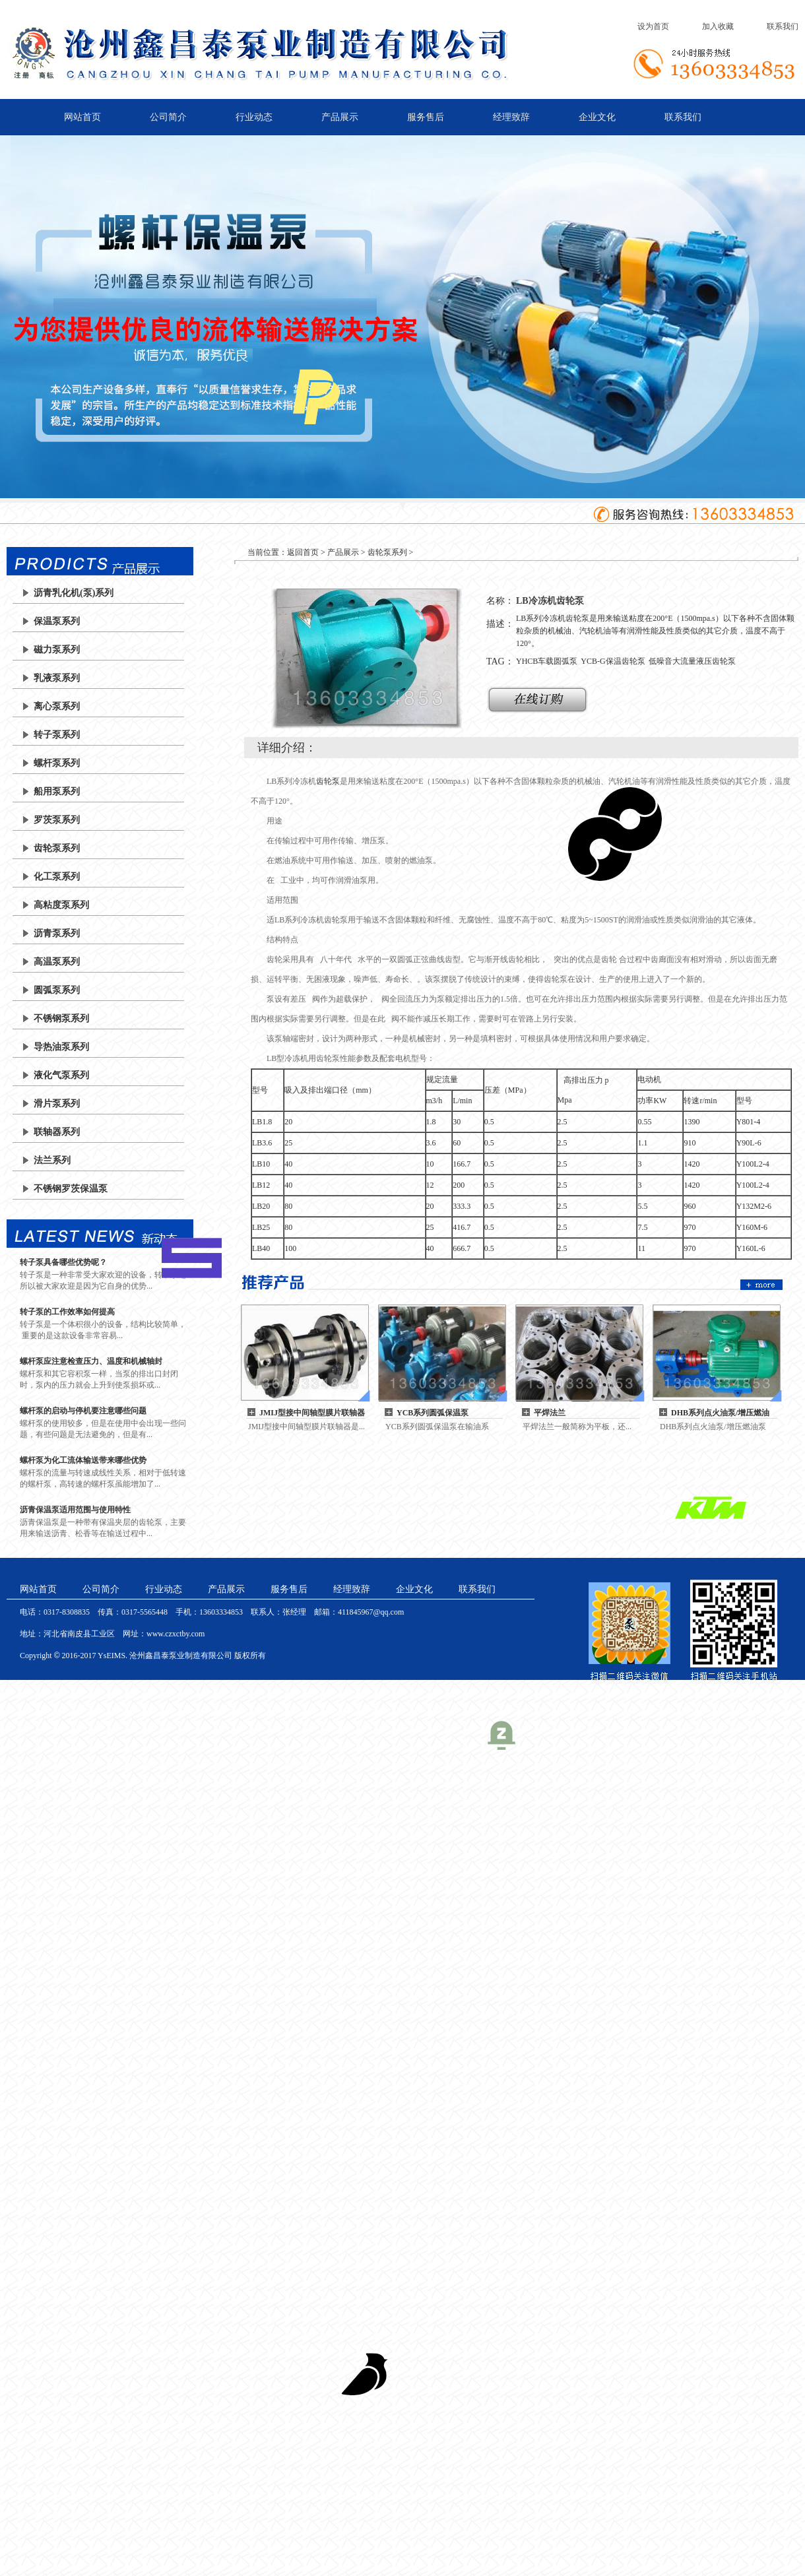  What do you see at coordinates (711, 1508) in the screenshot?
I see `KTM brand logo` at bounding box center [711, 1508].